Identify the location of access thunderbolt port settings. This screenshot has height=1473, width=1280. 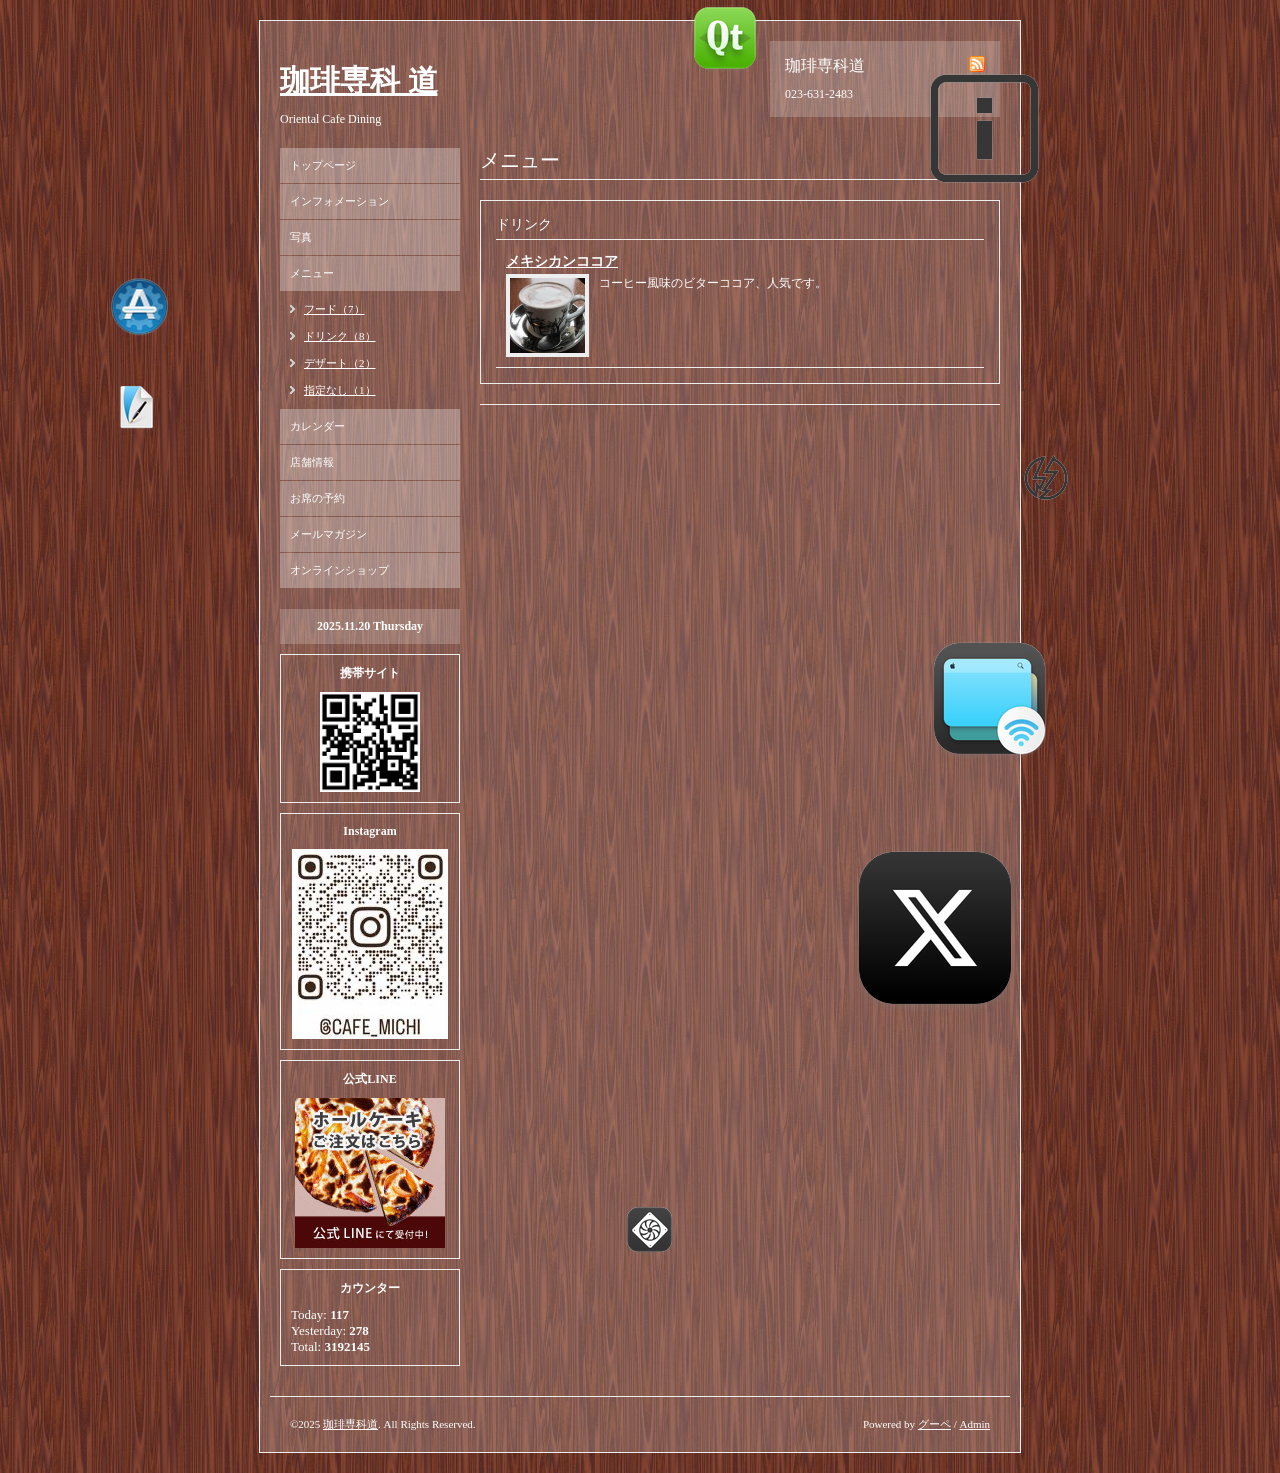
(1046, 478).